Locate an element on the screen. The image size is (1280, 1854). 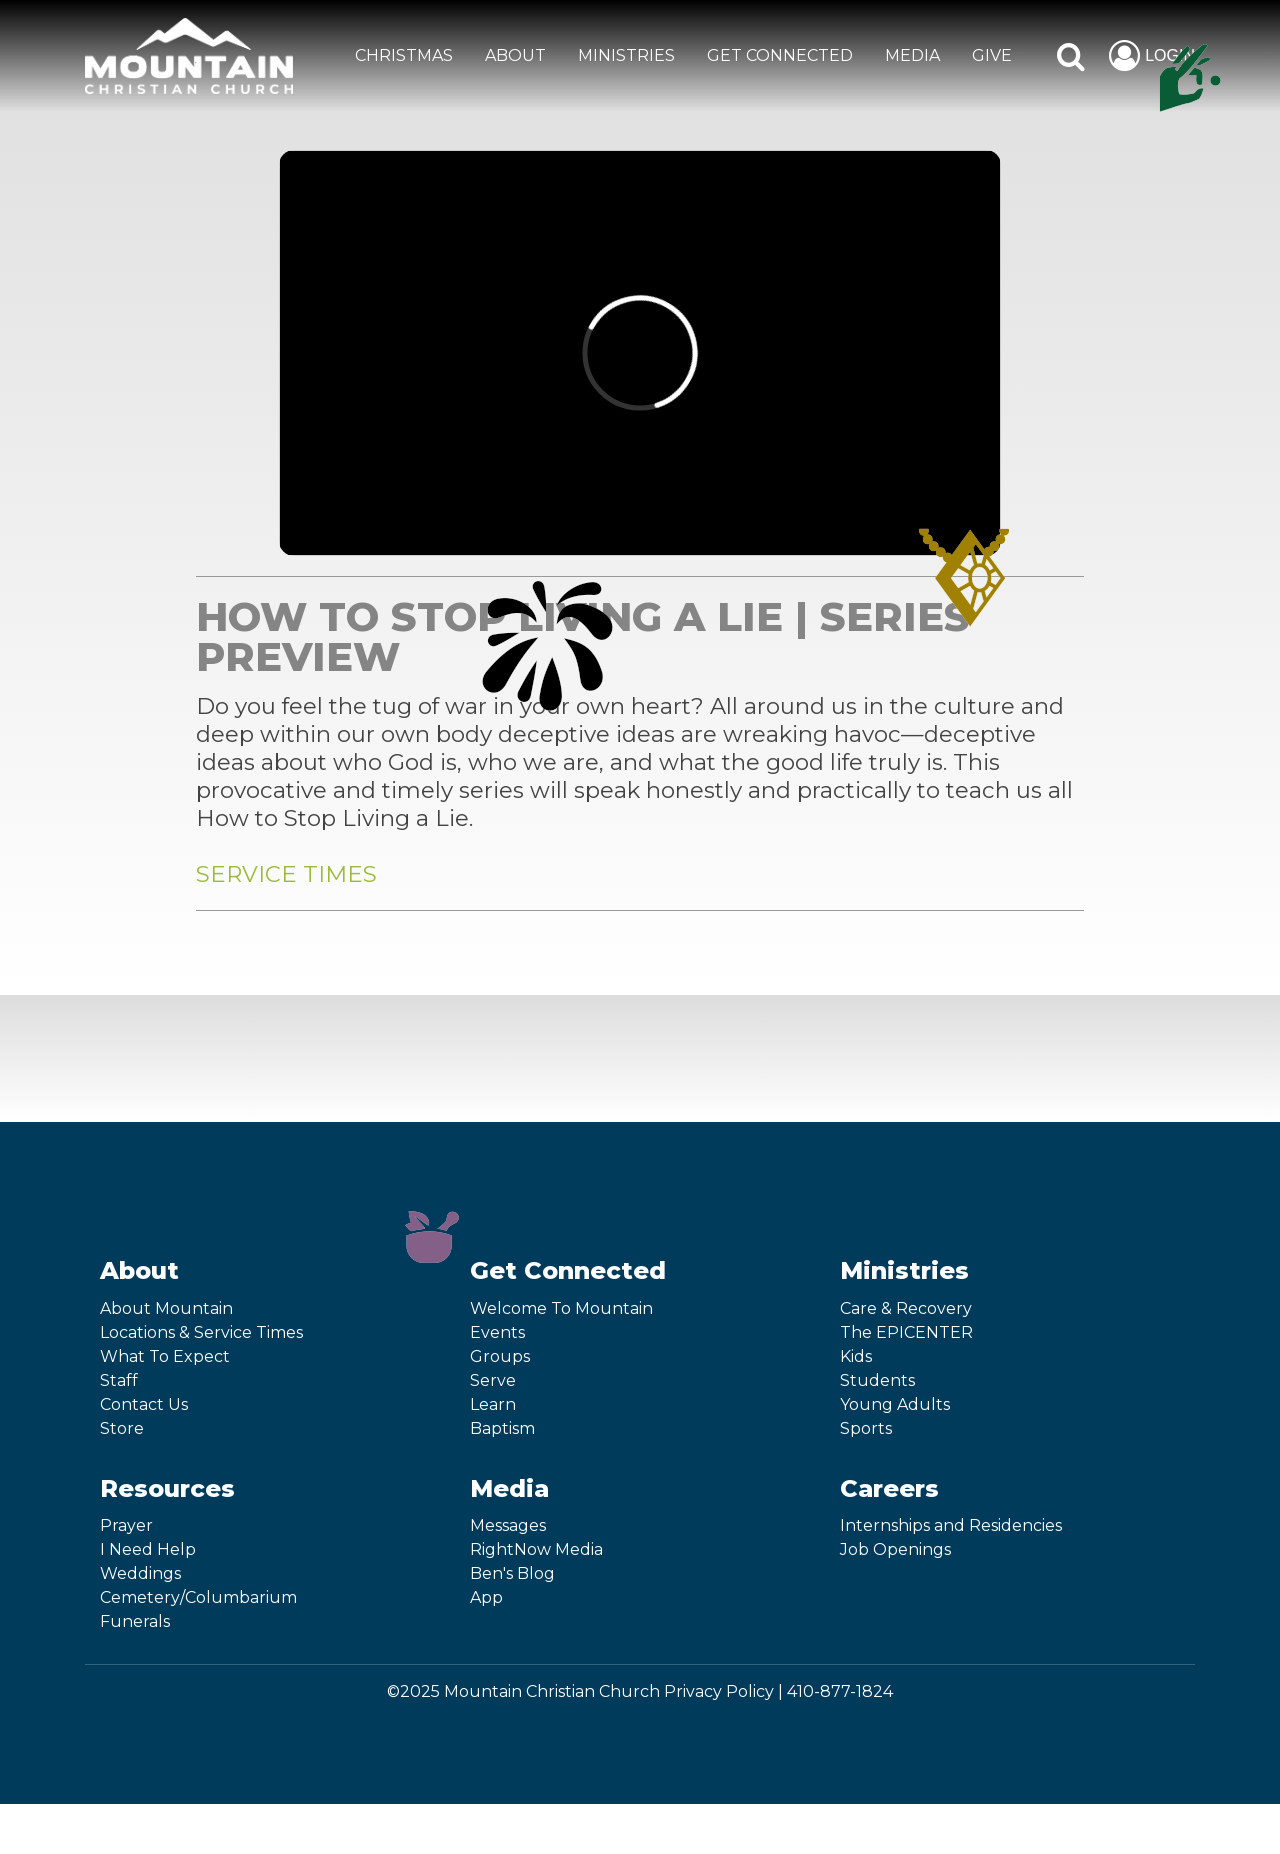
view equipped jewelry or accessories is located at coordinates (967, 578).